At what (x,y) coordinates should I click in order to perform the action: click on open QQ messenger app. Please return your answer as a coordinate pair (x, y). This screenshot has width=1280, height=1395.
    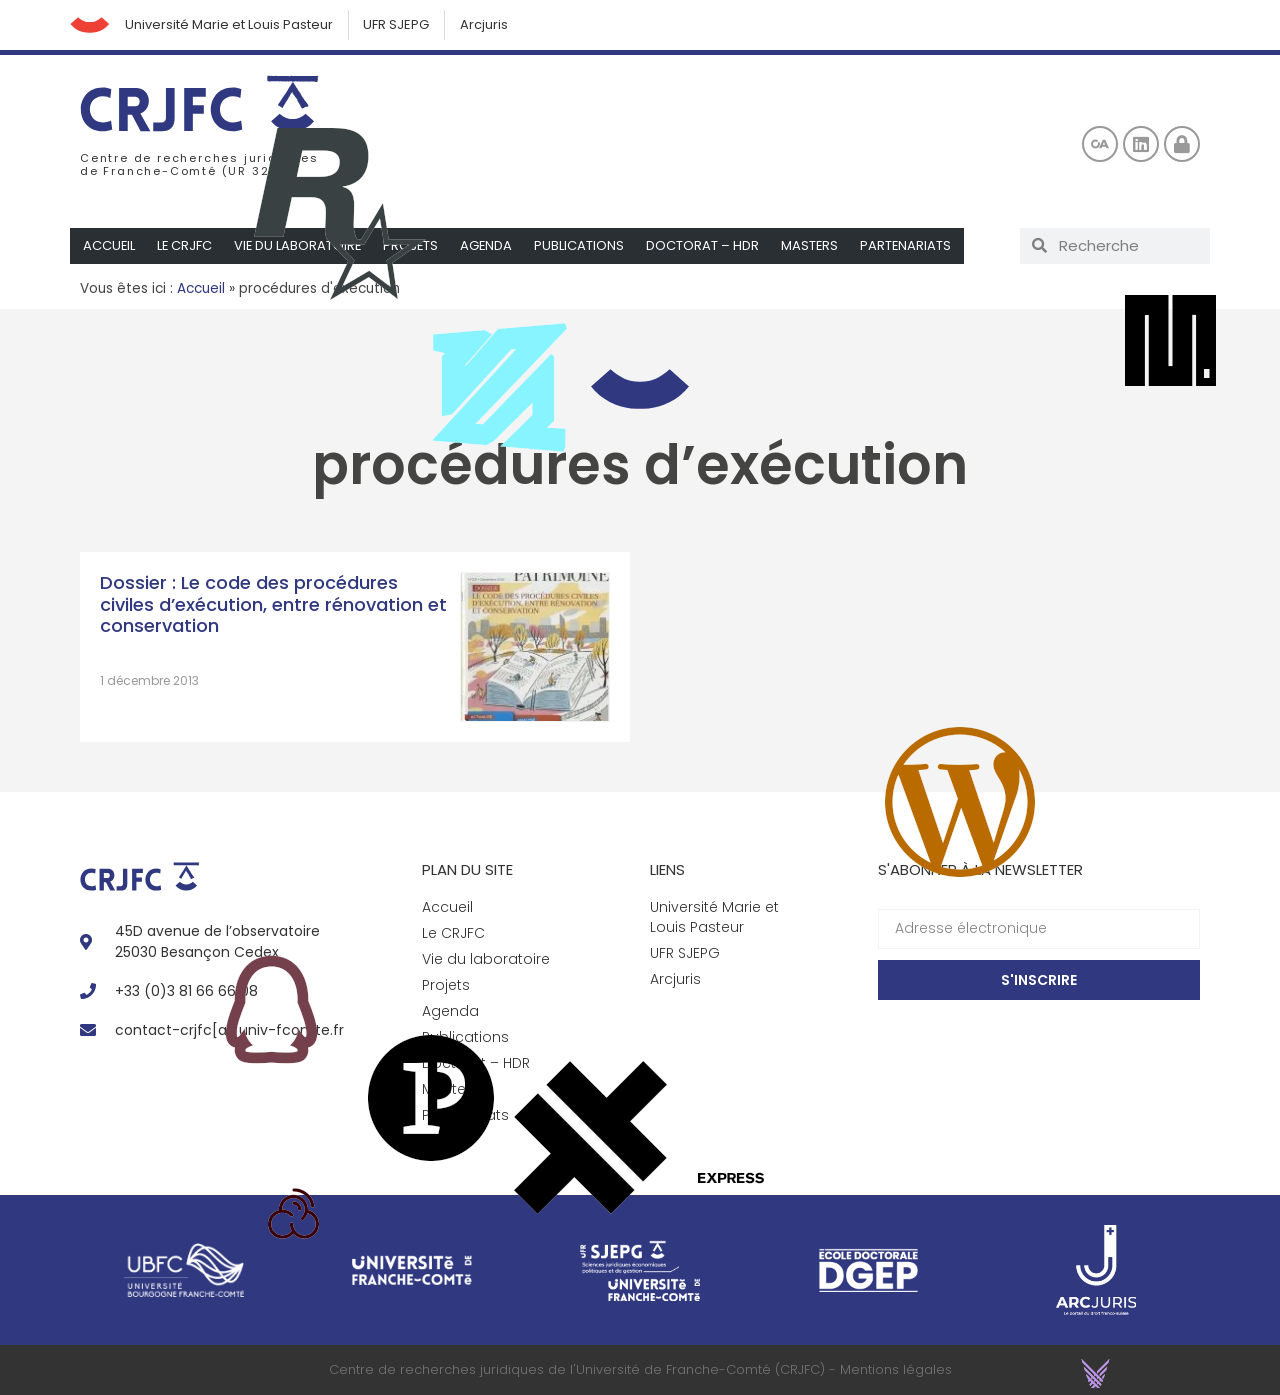
    Looking at the image, I should click on (271, 1009).